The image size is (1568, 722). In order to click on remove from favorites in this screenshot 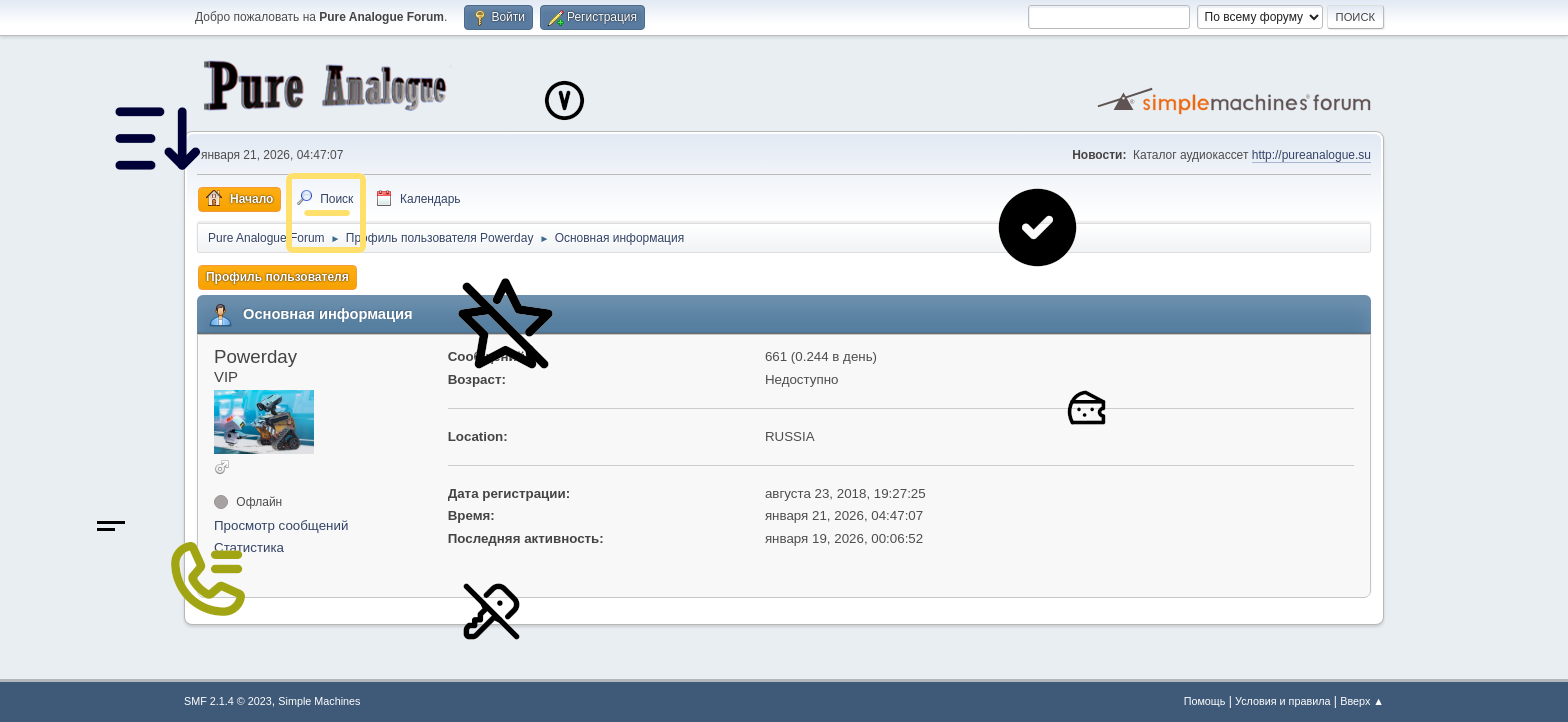, I will do `click(505, 325)`.